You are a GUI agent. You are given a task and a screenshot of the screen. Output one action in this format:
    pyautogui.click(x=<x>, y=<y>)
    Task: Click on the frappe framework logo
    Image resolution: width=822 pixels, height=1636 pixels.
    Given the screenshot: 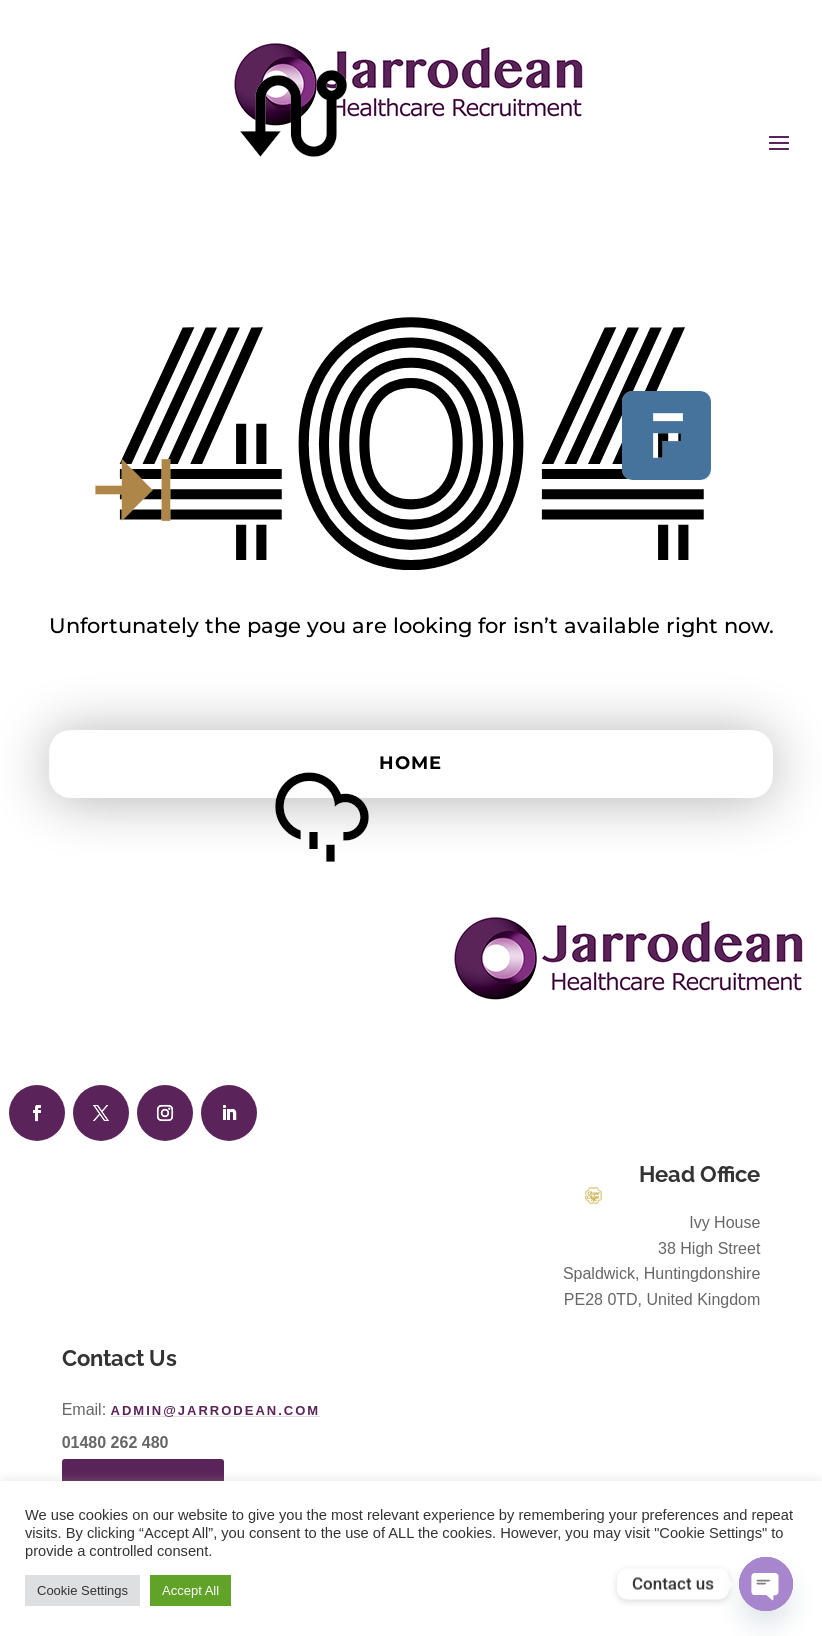 What is the action you would take?
    pyautogui.click(x=666, y=435)
    